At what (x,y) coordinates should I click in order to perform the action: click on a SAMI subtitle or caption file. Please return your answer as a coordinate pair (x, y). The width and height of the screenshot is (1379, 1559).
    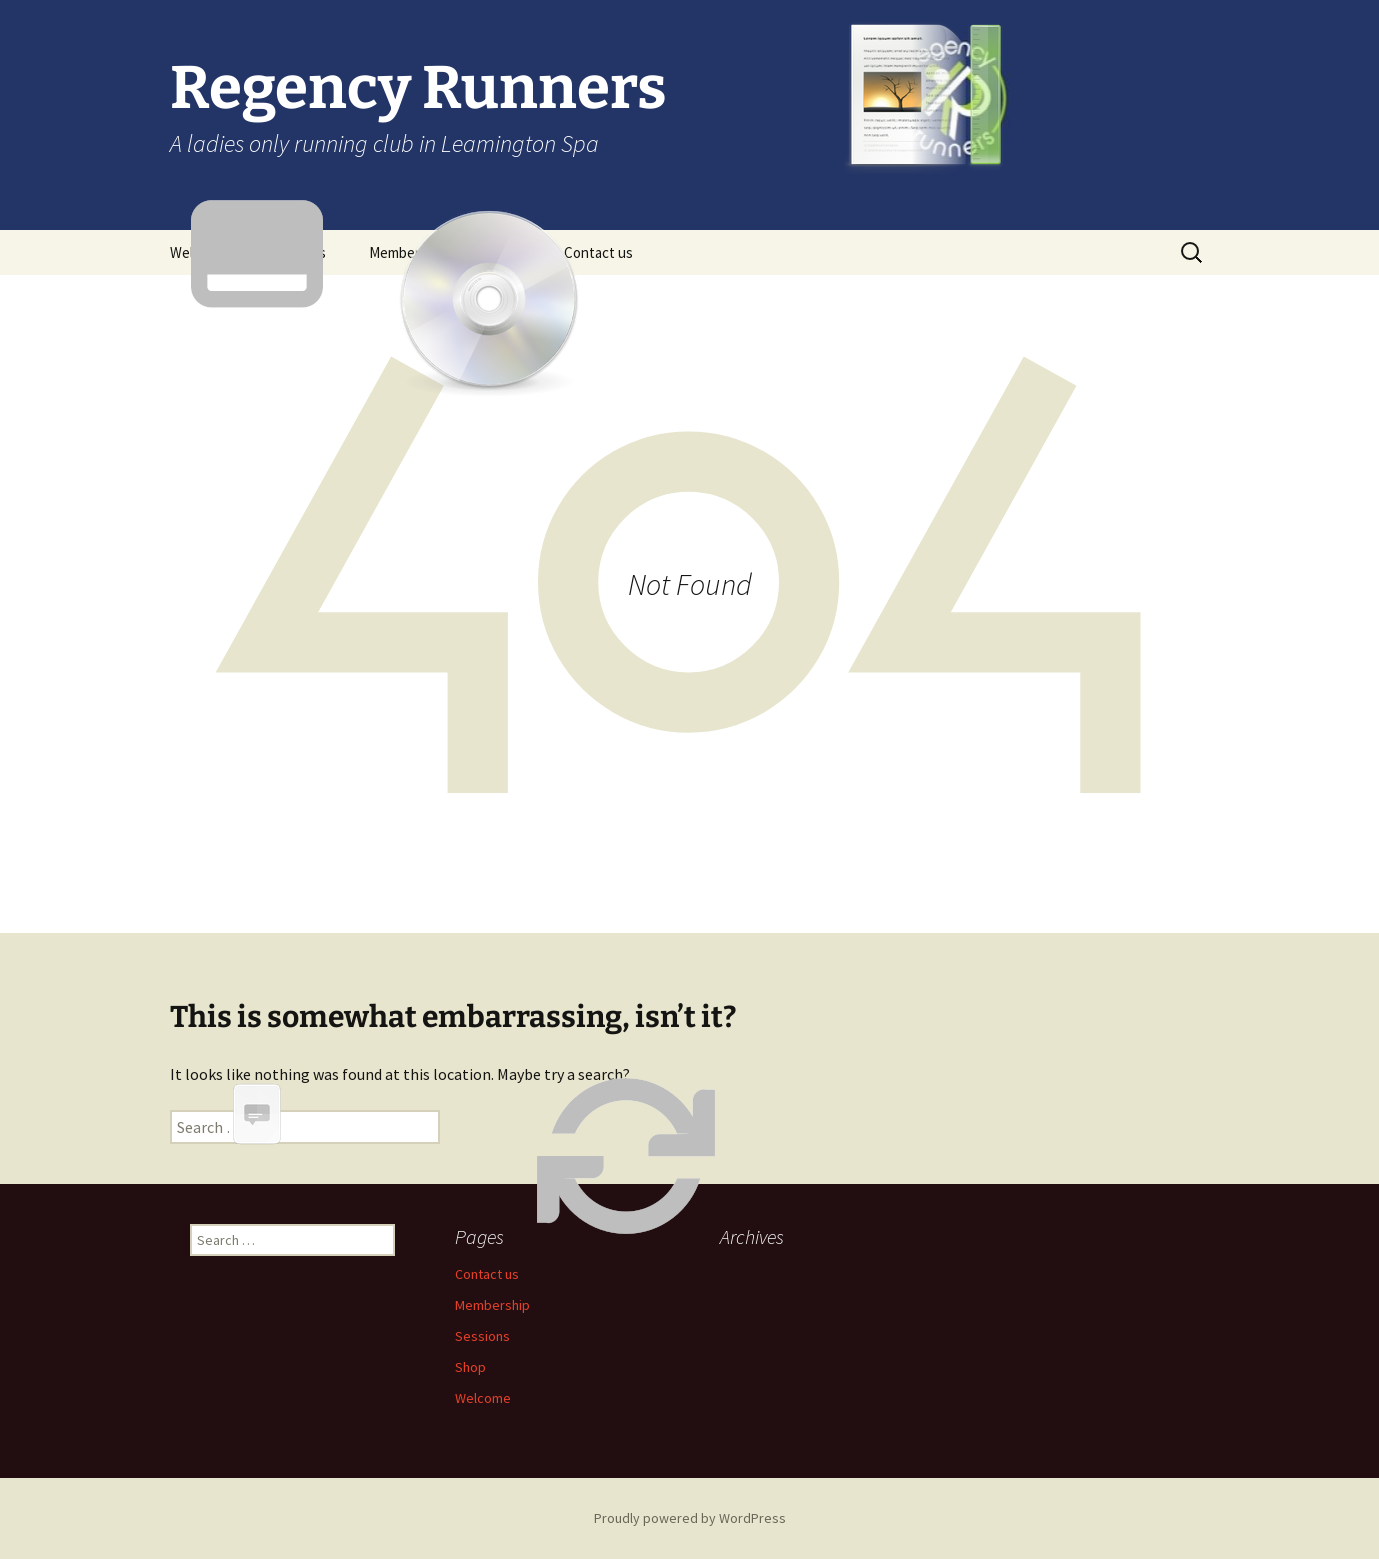
    Looking at the image, I should click on (257, 1114).